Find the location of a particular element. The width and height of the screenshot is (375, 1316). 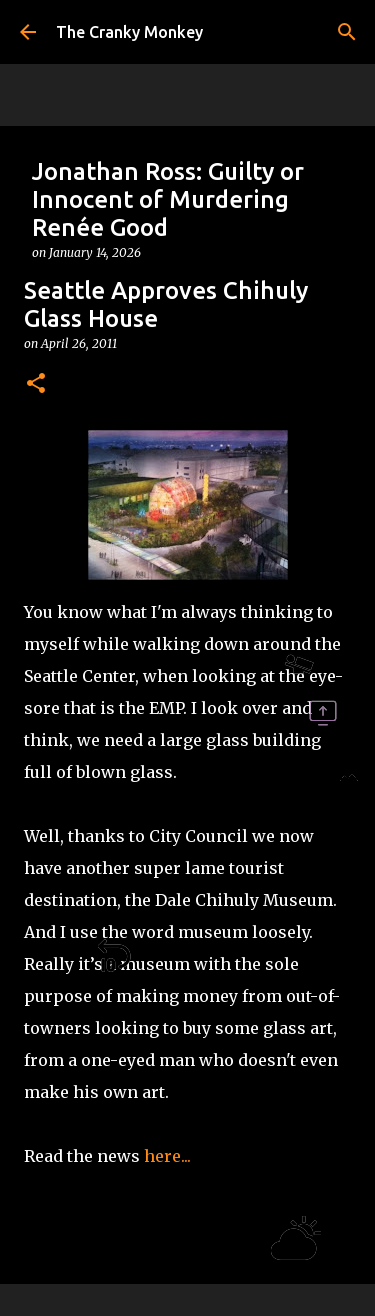

indicates partly cloudy weather conditions is located at coordinates (296, 1238).